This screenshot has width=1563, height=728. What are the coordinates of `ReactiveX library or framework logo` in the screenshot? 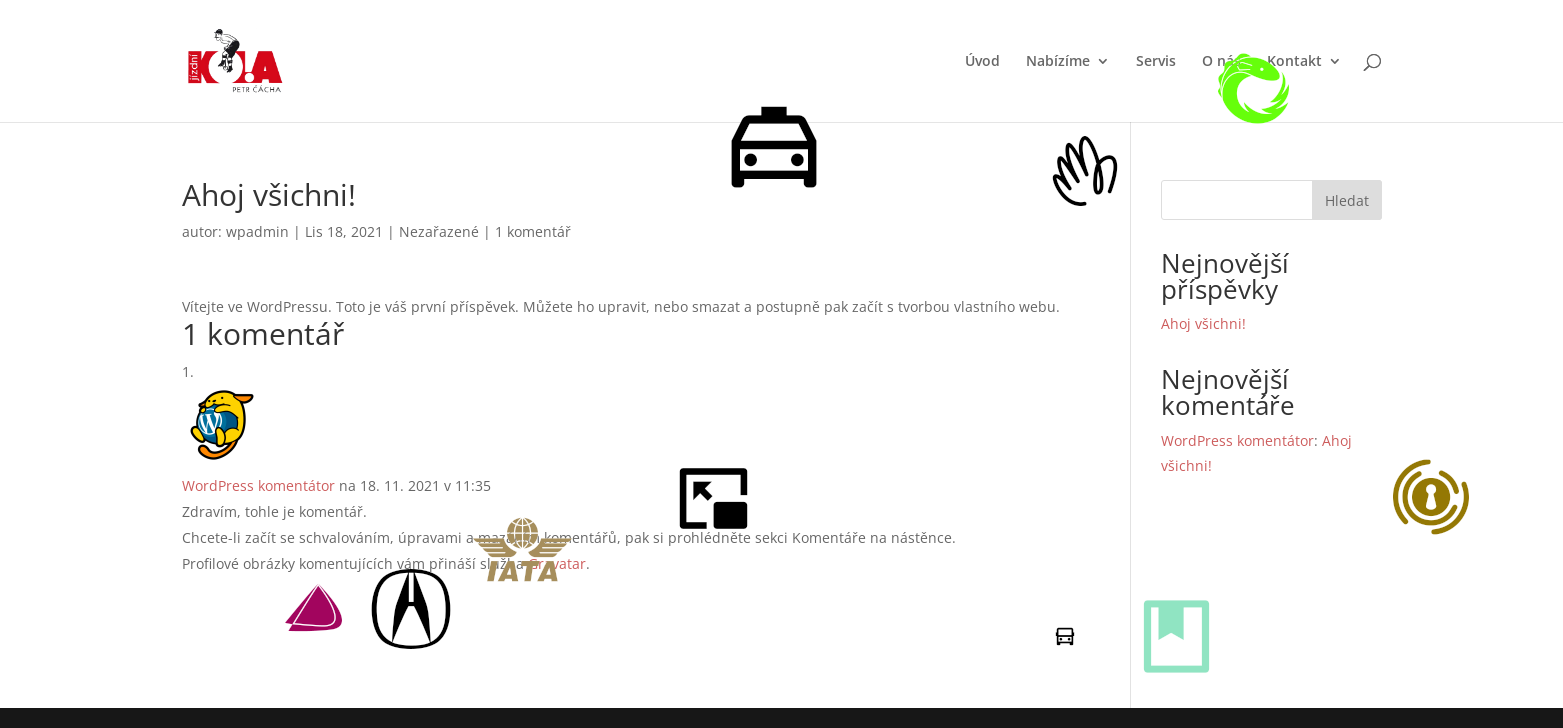 It's located at (1253, 88).